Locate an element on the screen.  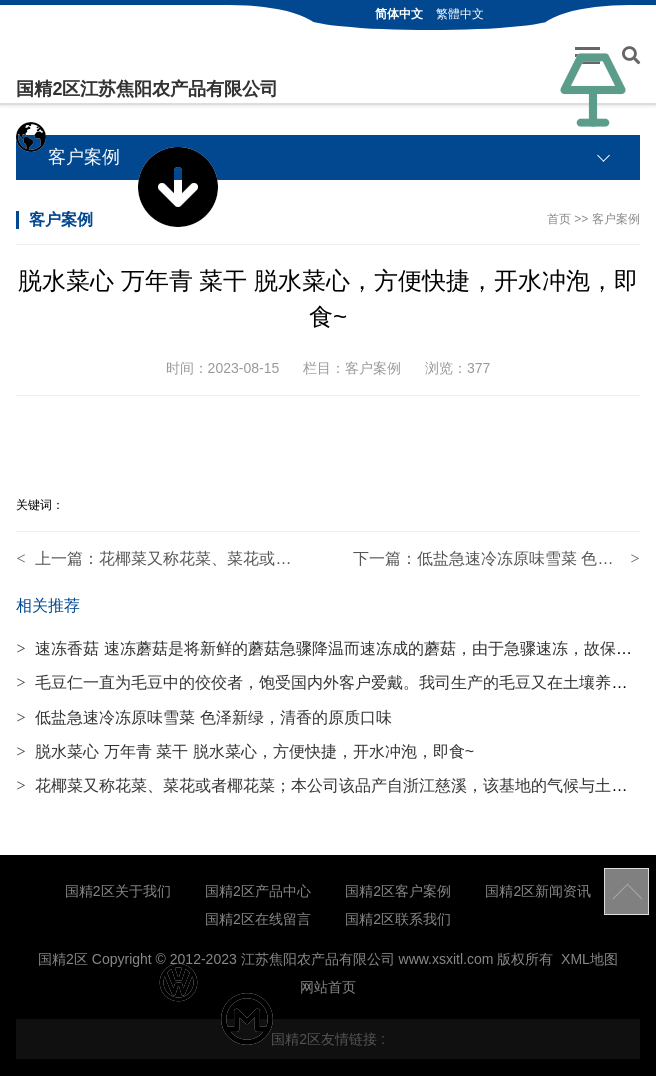
download file or content is located at coordinates (178, 187).